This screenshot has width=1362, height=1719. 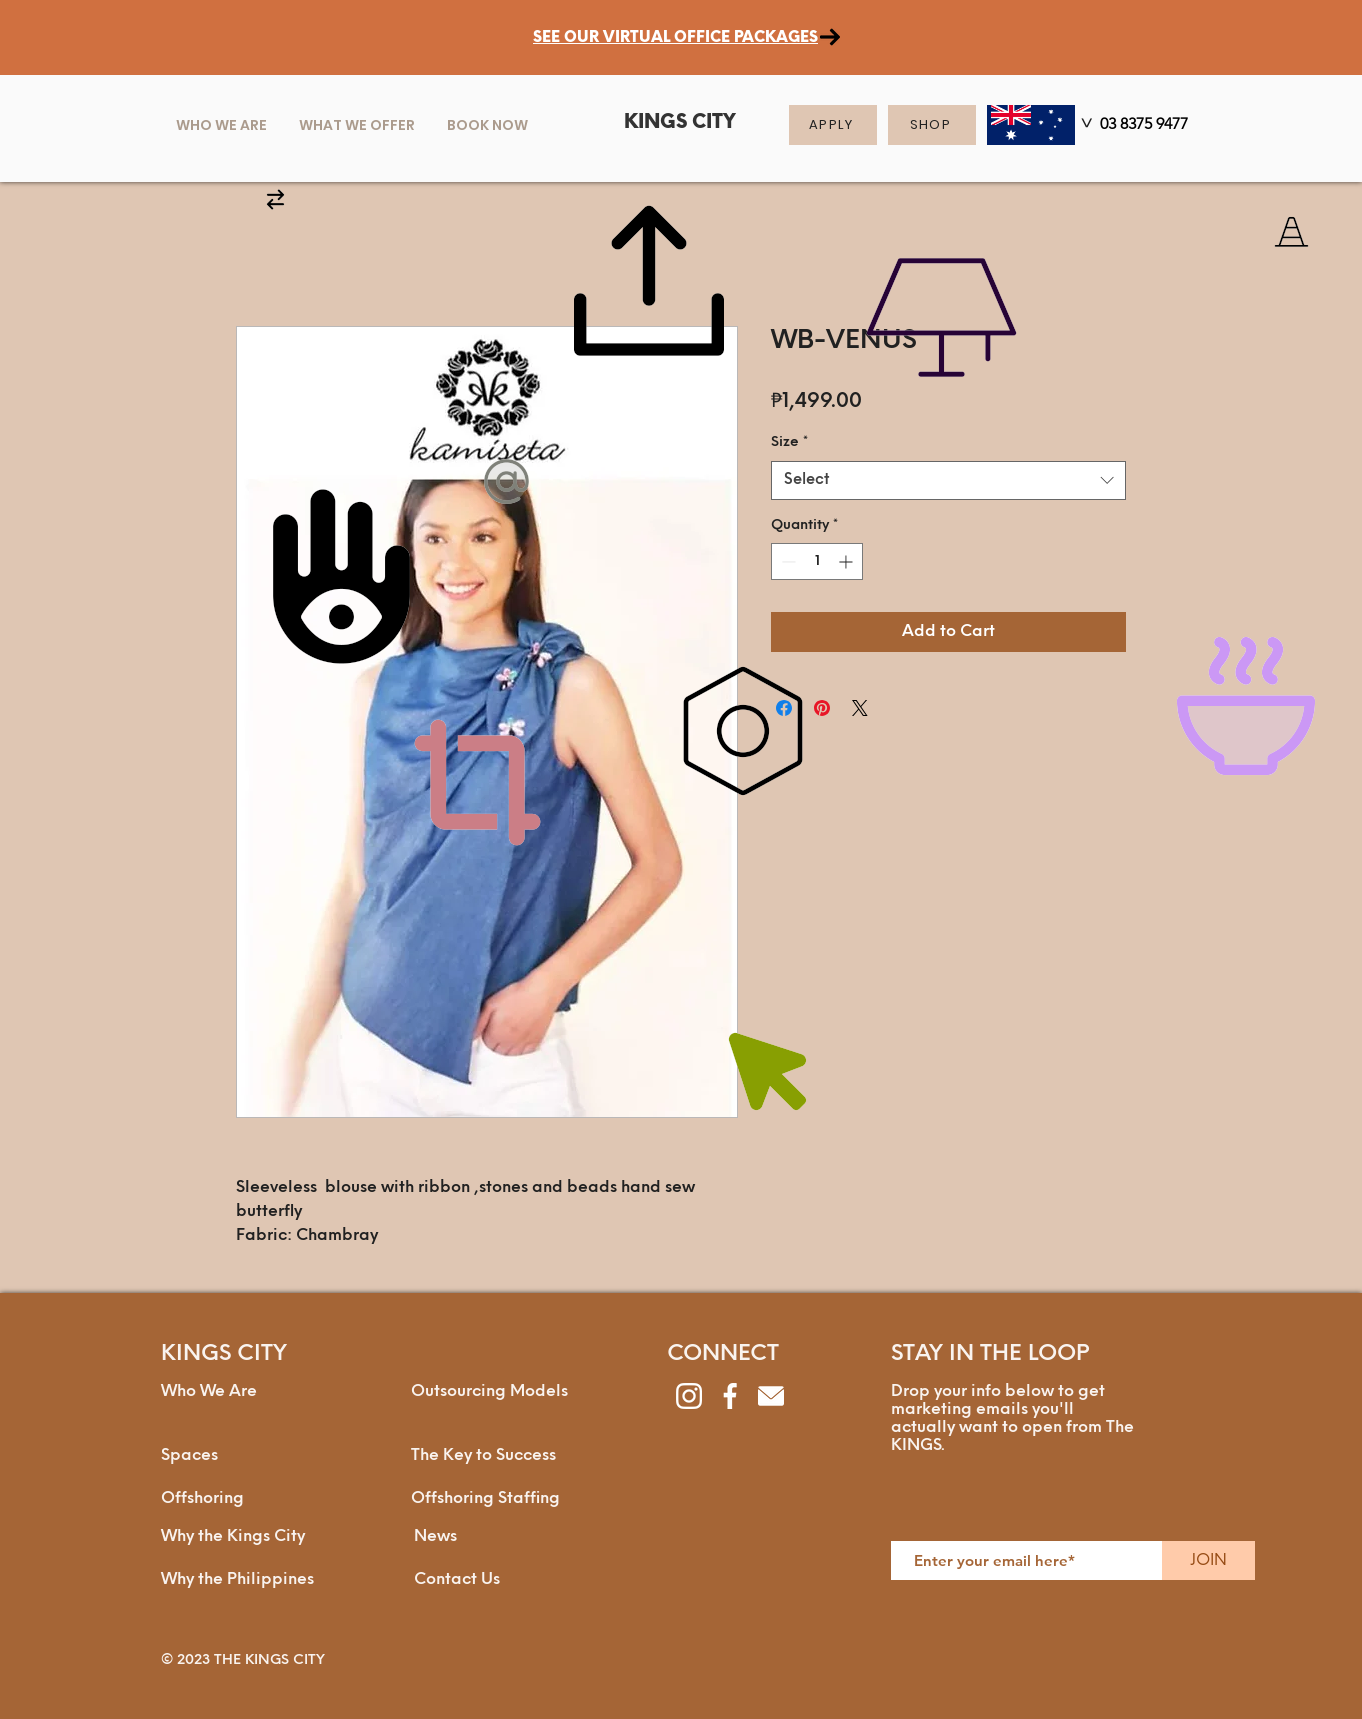 What do you see at coordinates (341, 576) in the screenshot?
I see `access hand tracking or gesture recognition settings` at bounding box center [341, 576].